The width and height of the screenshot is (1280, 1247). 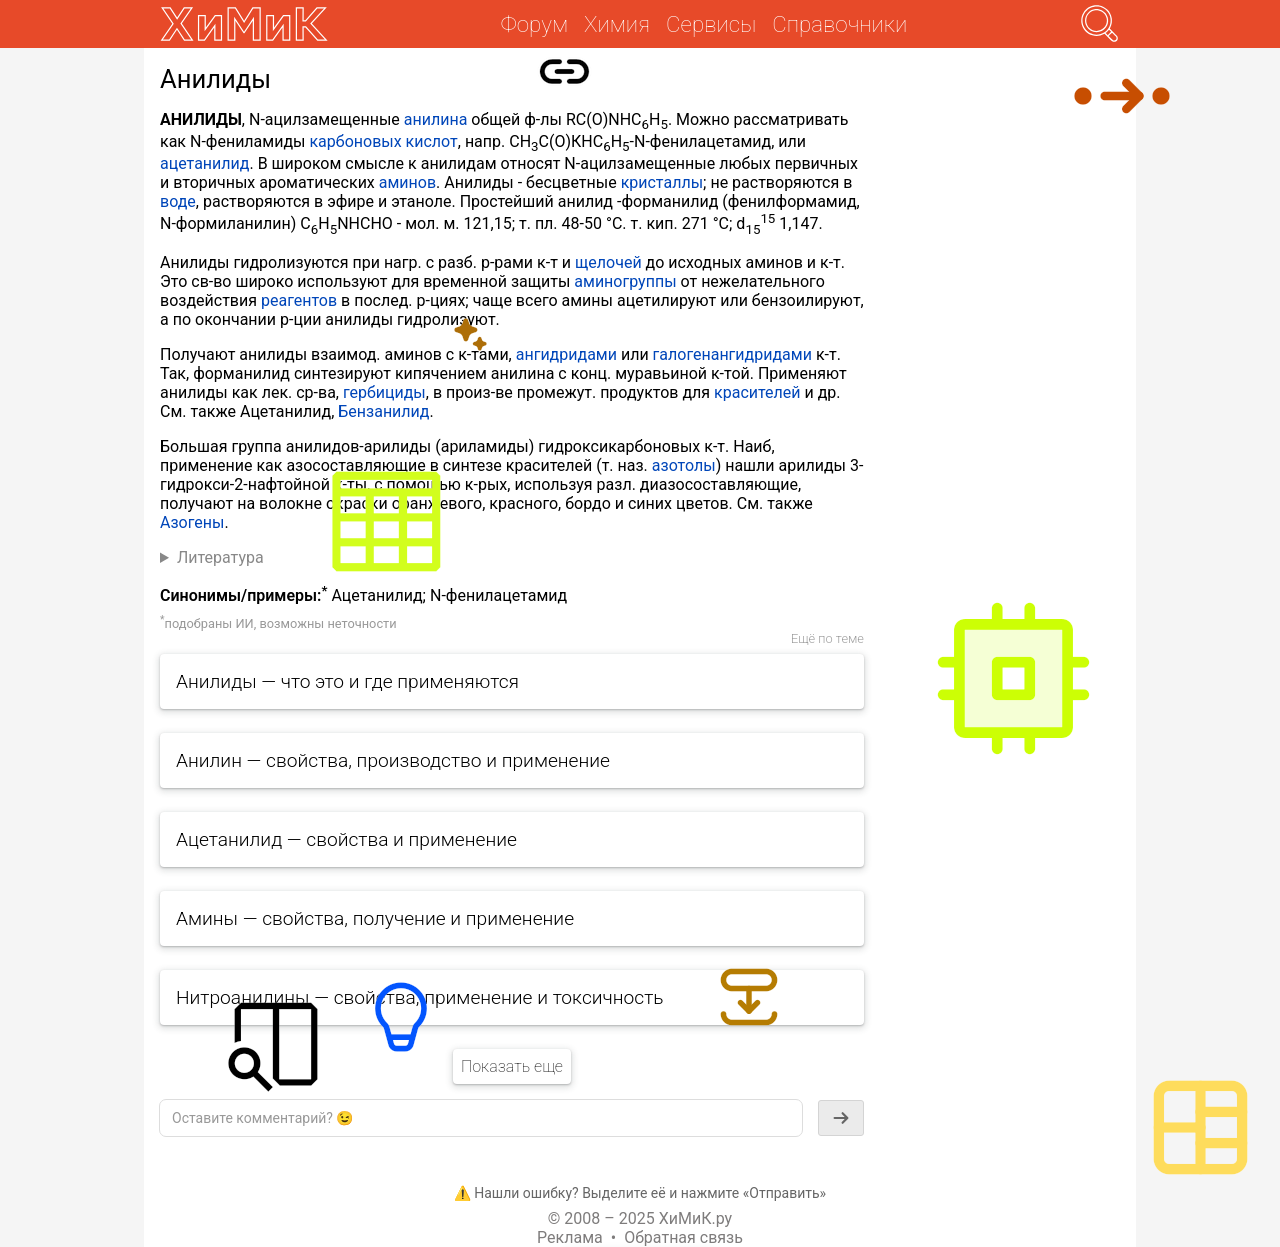 I want to click on copy or share a link, so click(x=564, y=71).